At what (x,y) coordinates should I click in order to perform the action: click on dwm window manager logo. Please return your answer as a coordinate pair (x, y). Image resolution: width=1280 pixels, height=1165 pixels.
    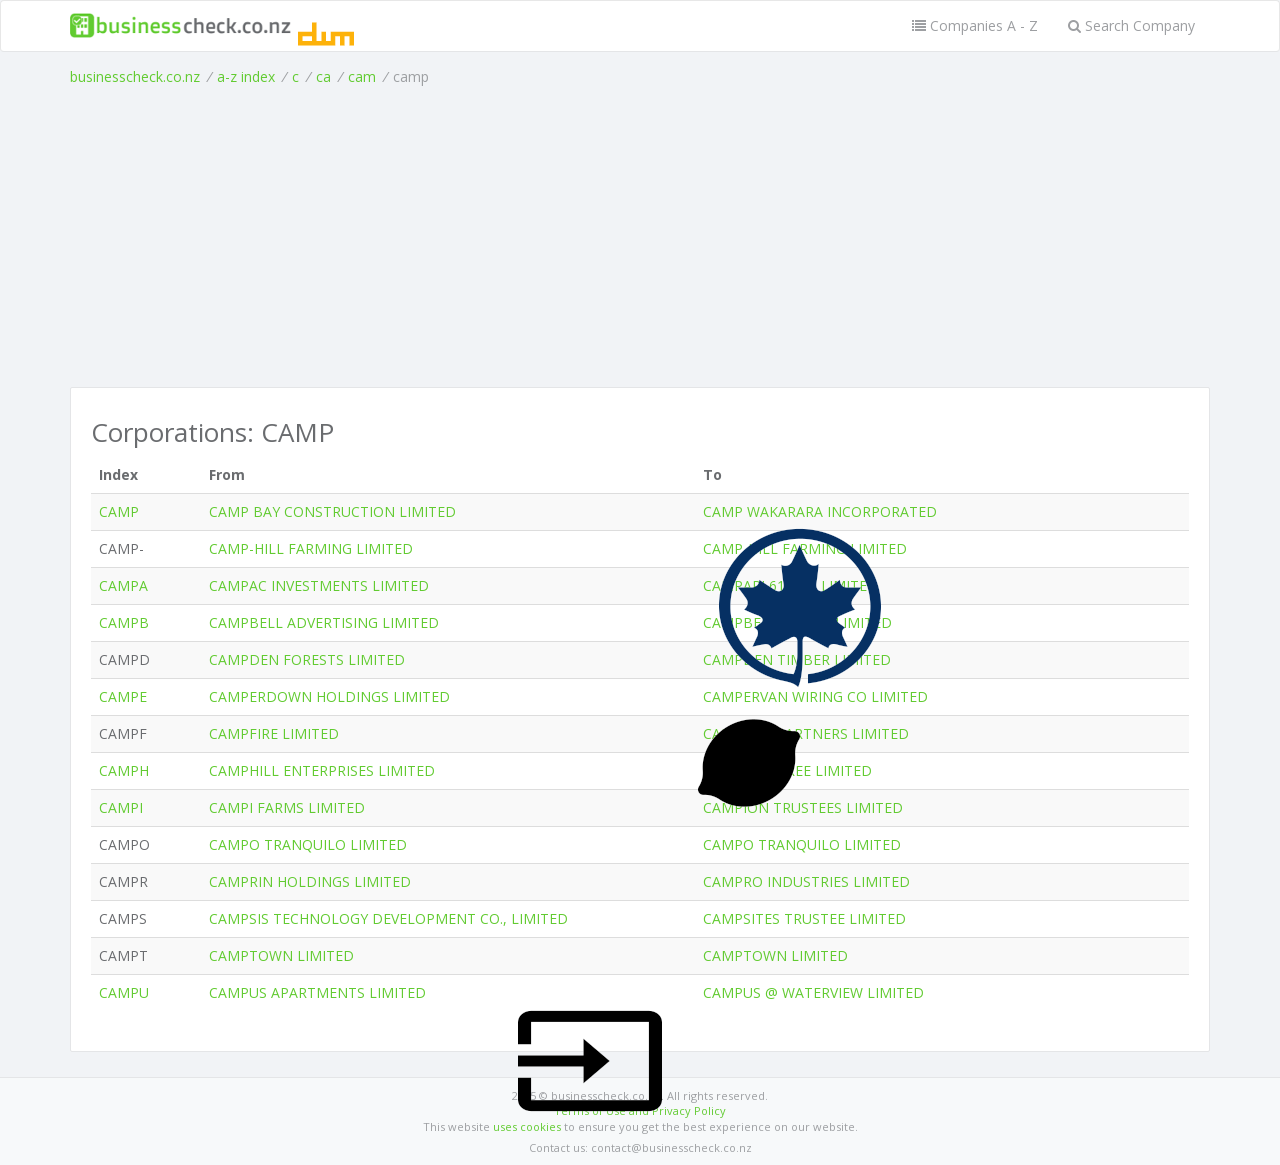
    Looking at the image, I should click on (326, 34).